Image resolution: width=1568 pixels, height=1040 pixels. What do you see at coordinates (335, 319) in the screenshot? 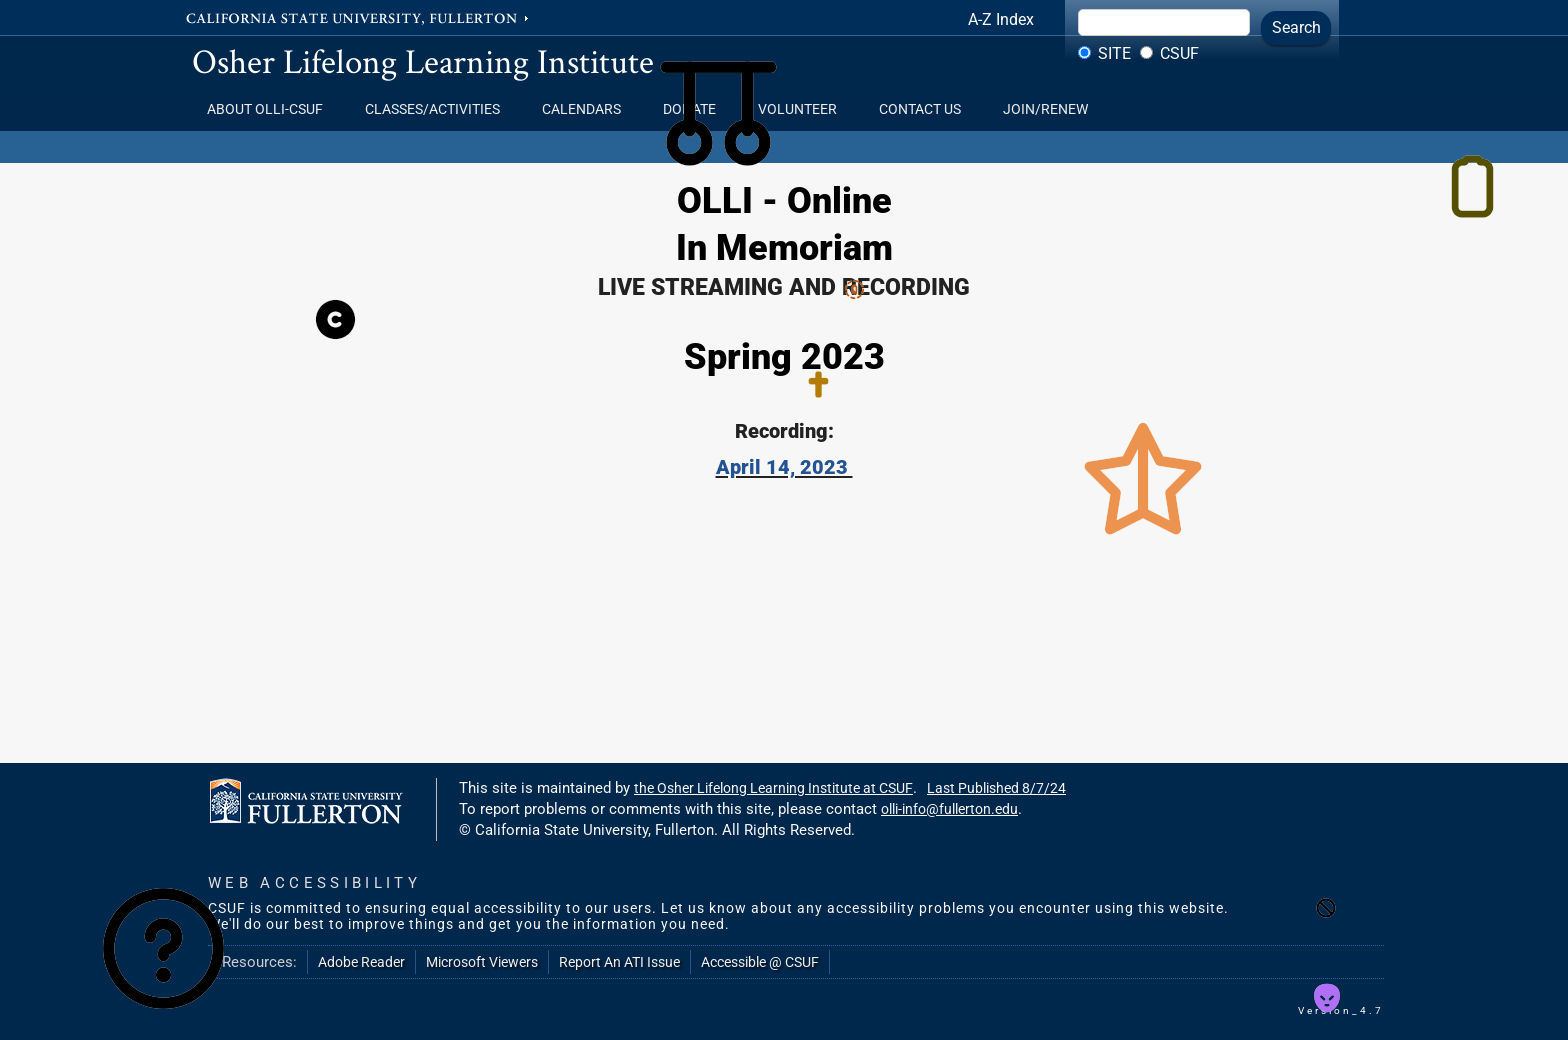
I see `indicates copyrighted content` at bounding box center [335, 319].